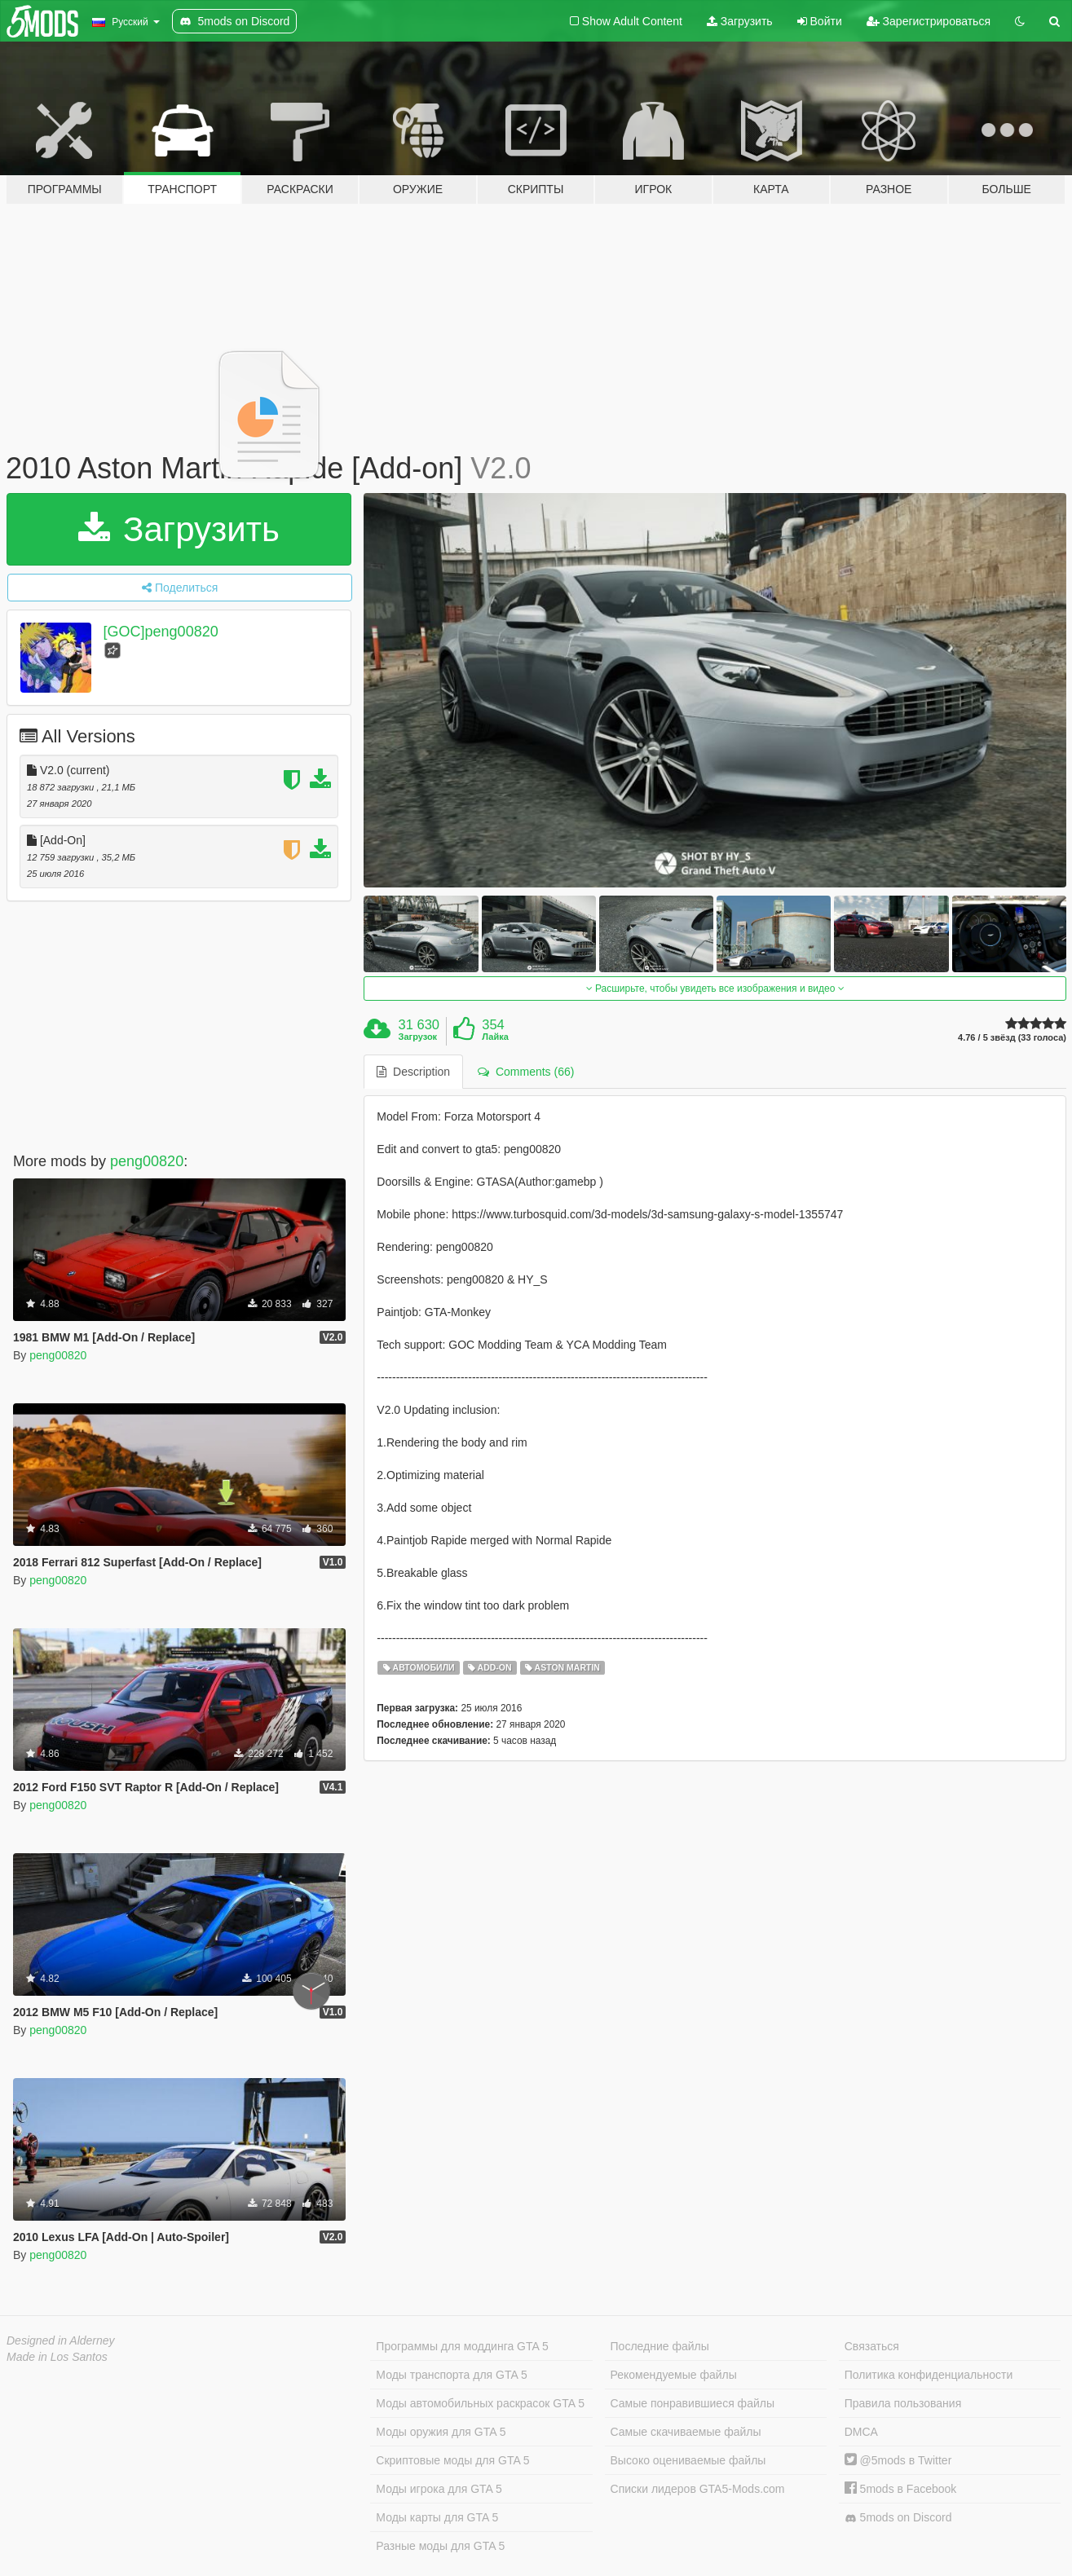 The width and height of the screenshot is (1072, 2576). What do you see at coordinates (311, 1991) in the screenshot?
I see `open the clocks application` at bounding box center [311, 1991].